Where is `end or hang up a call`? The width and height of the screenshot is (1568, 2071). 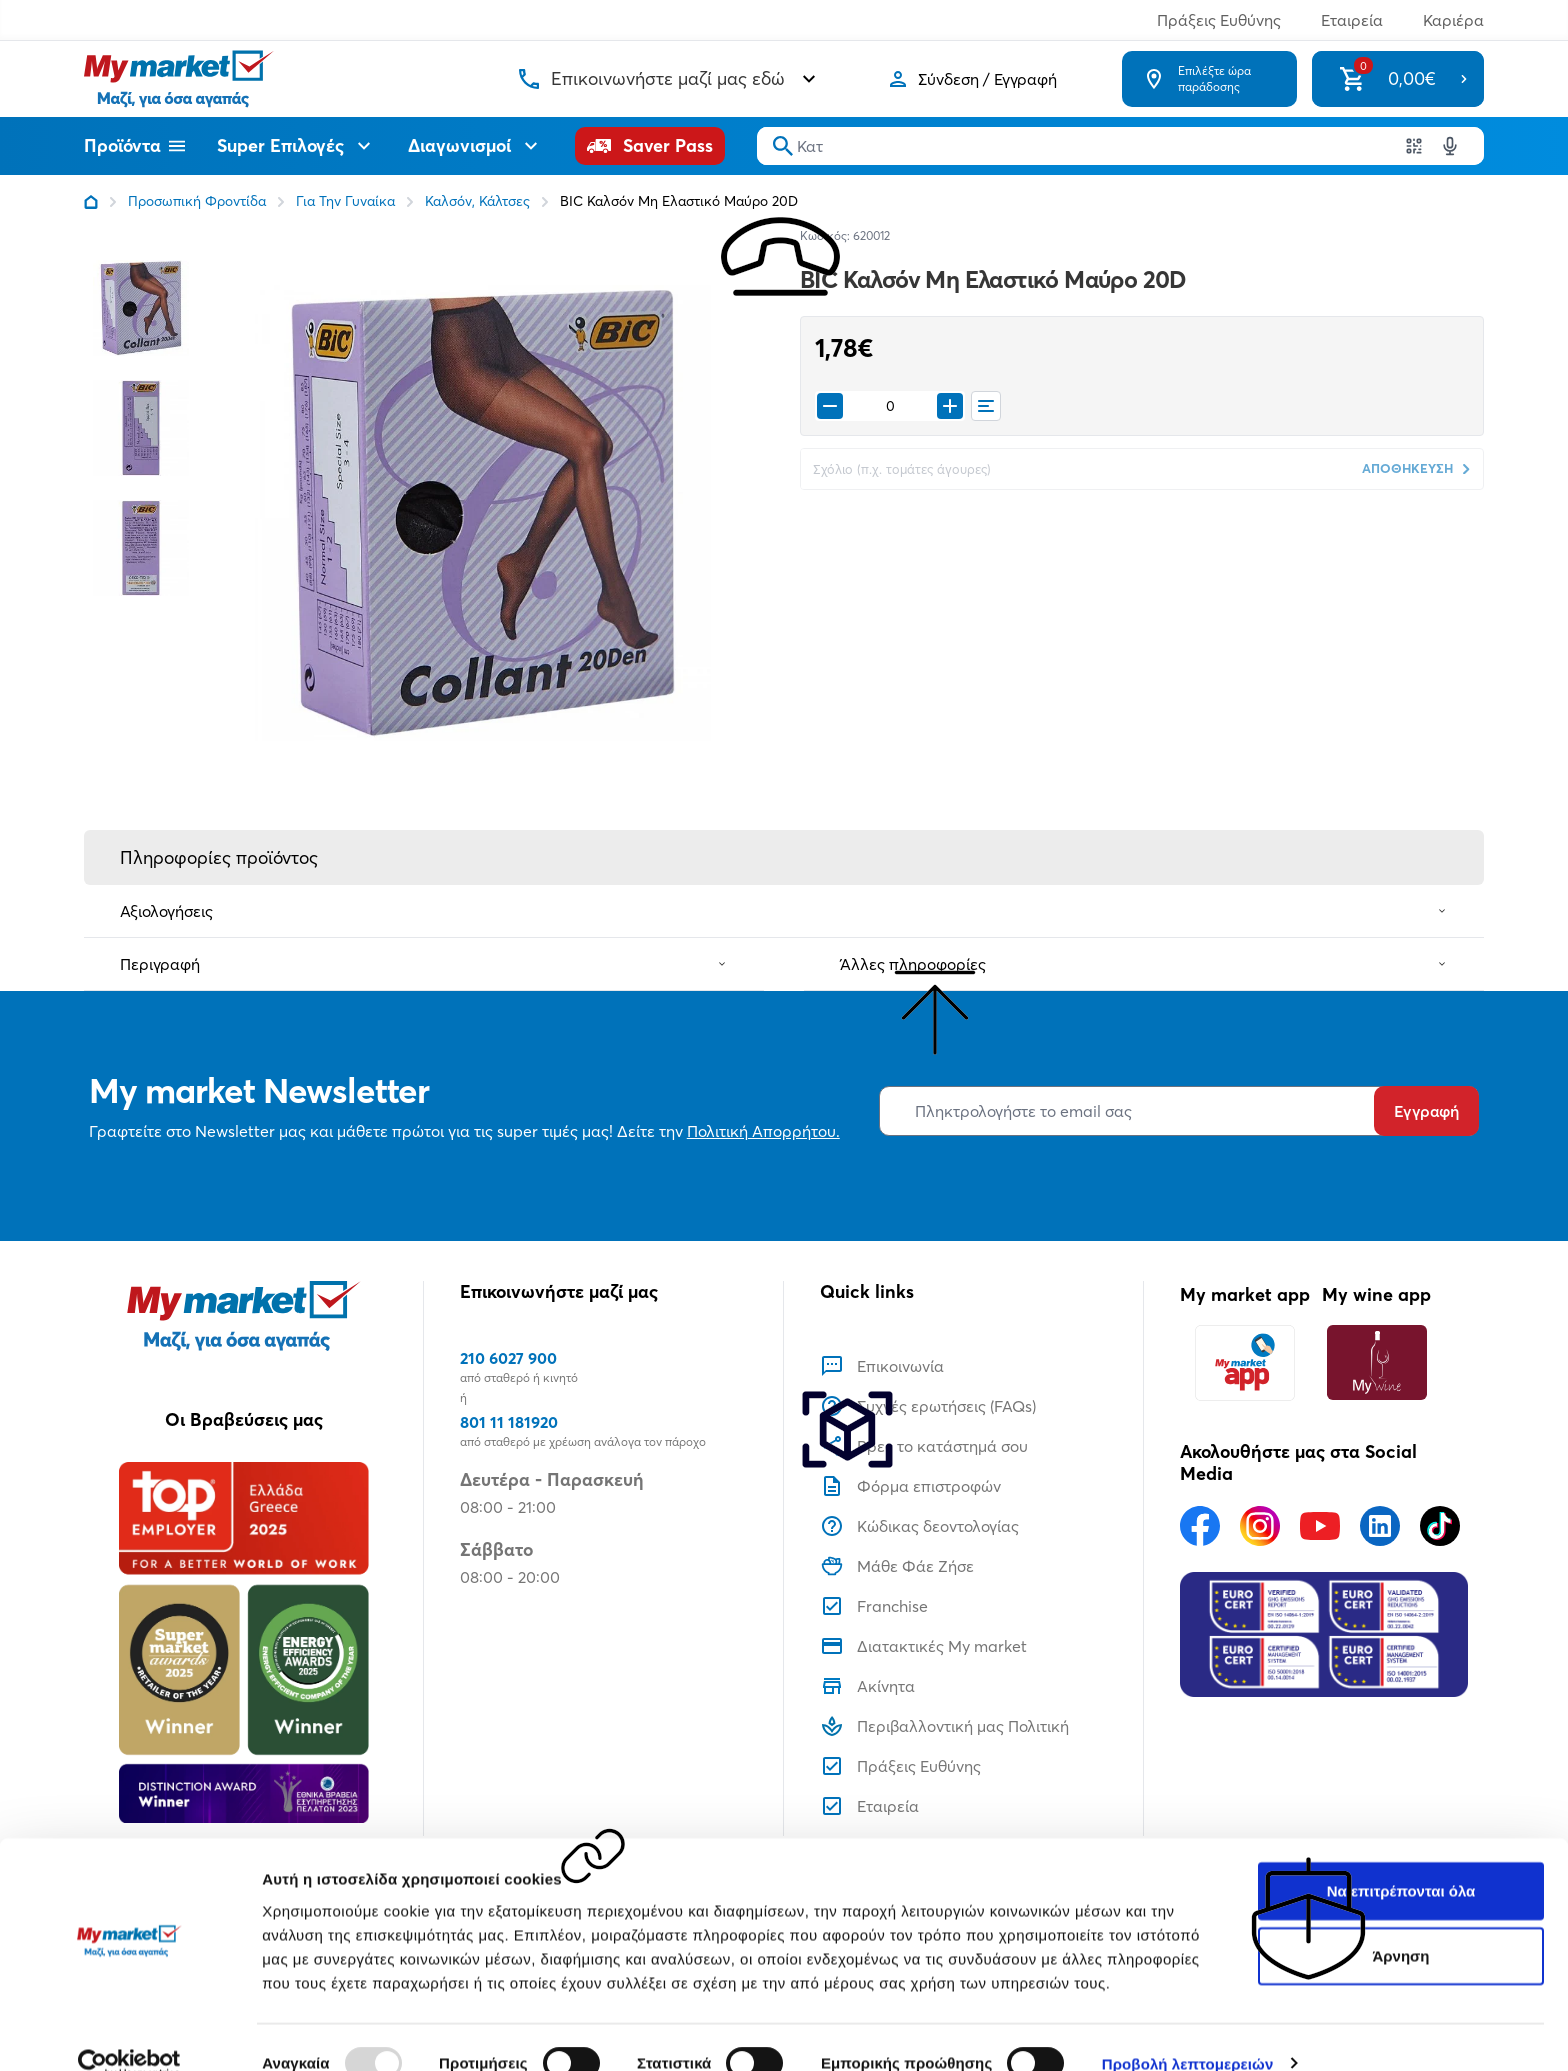 end or hang up a call is located at coordinates (780, 256).